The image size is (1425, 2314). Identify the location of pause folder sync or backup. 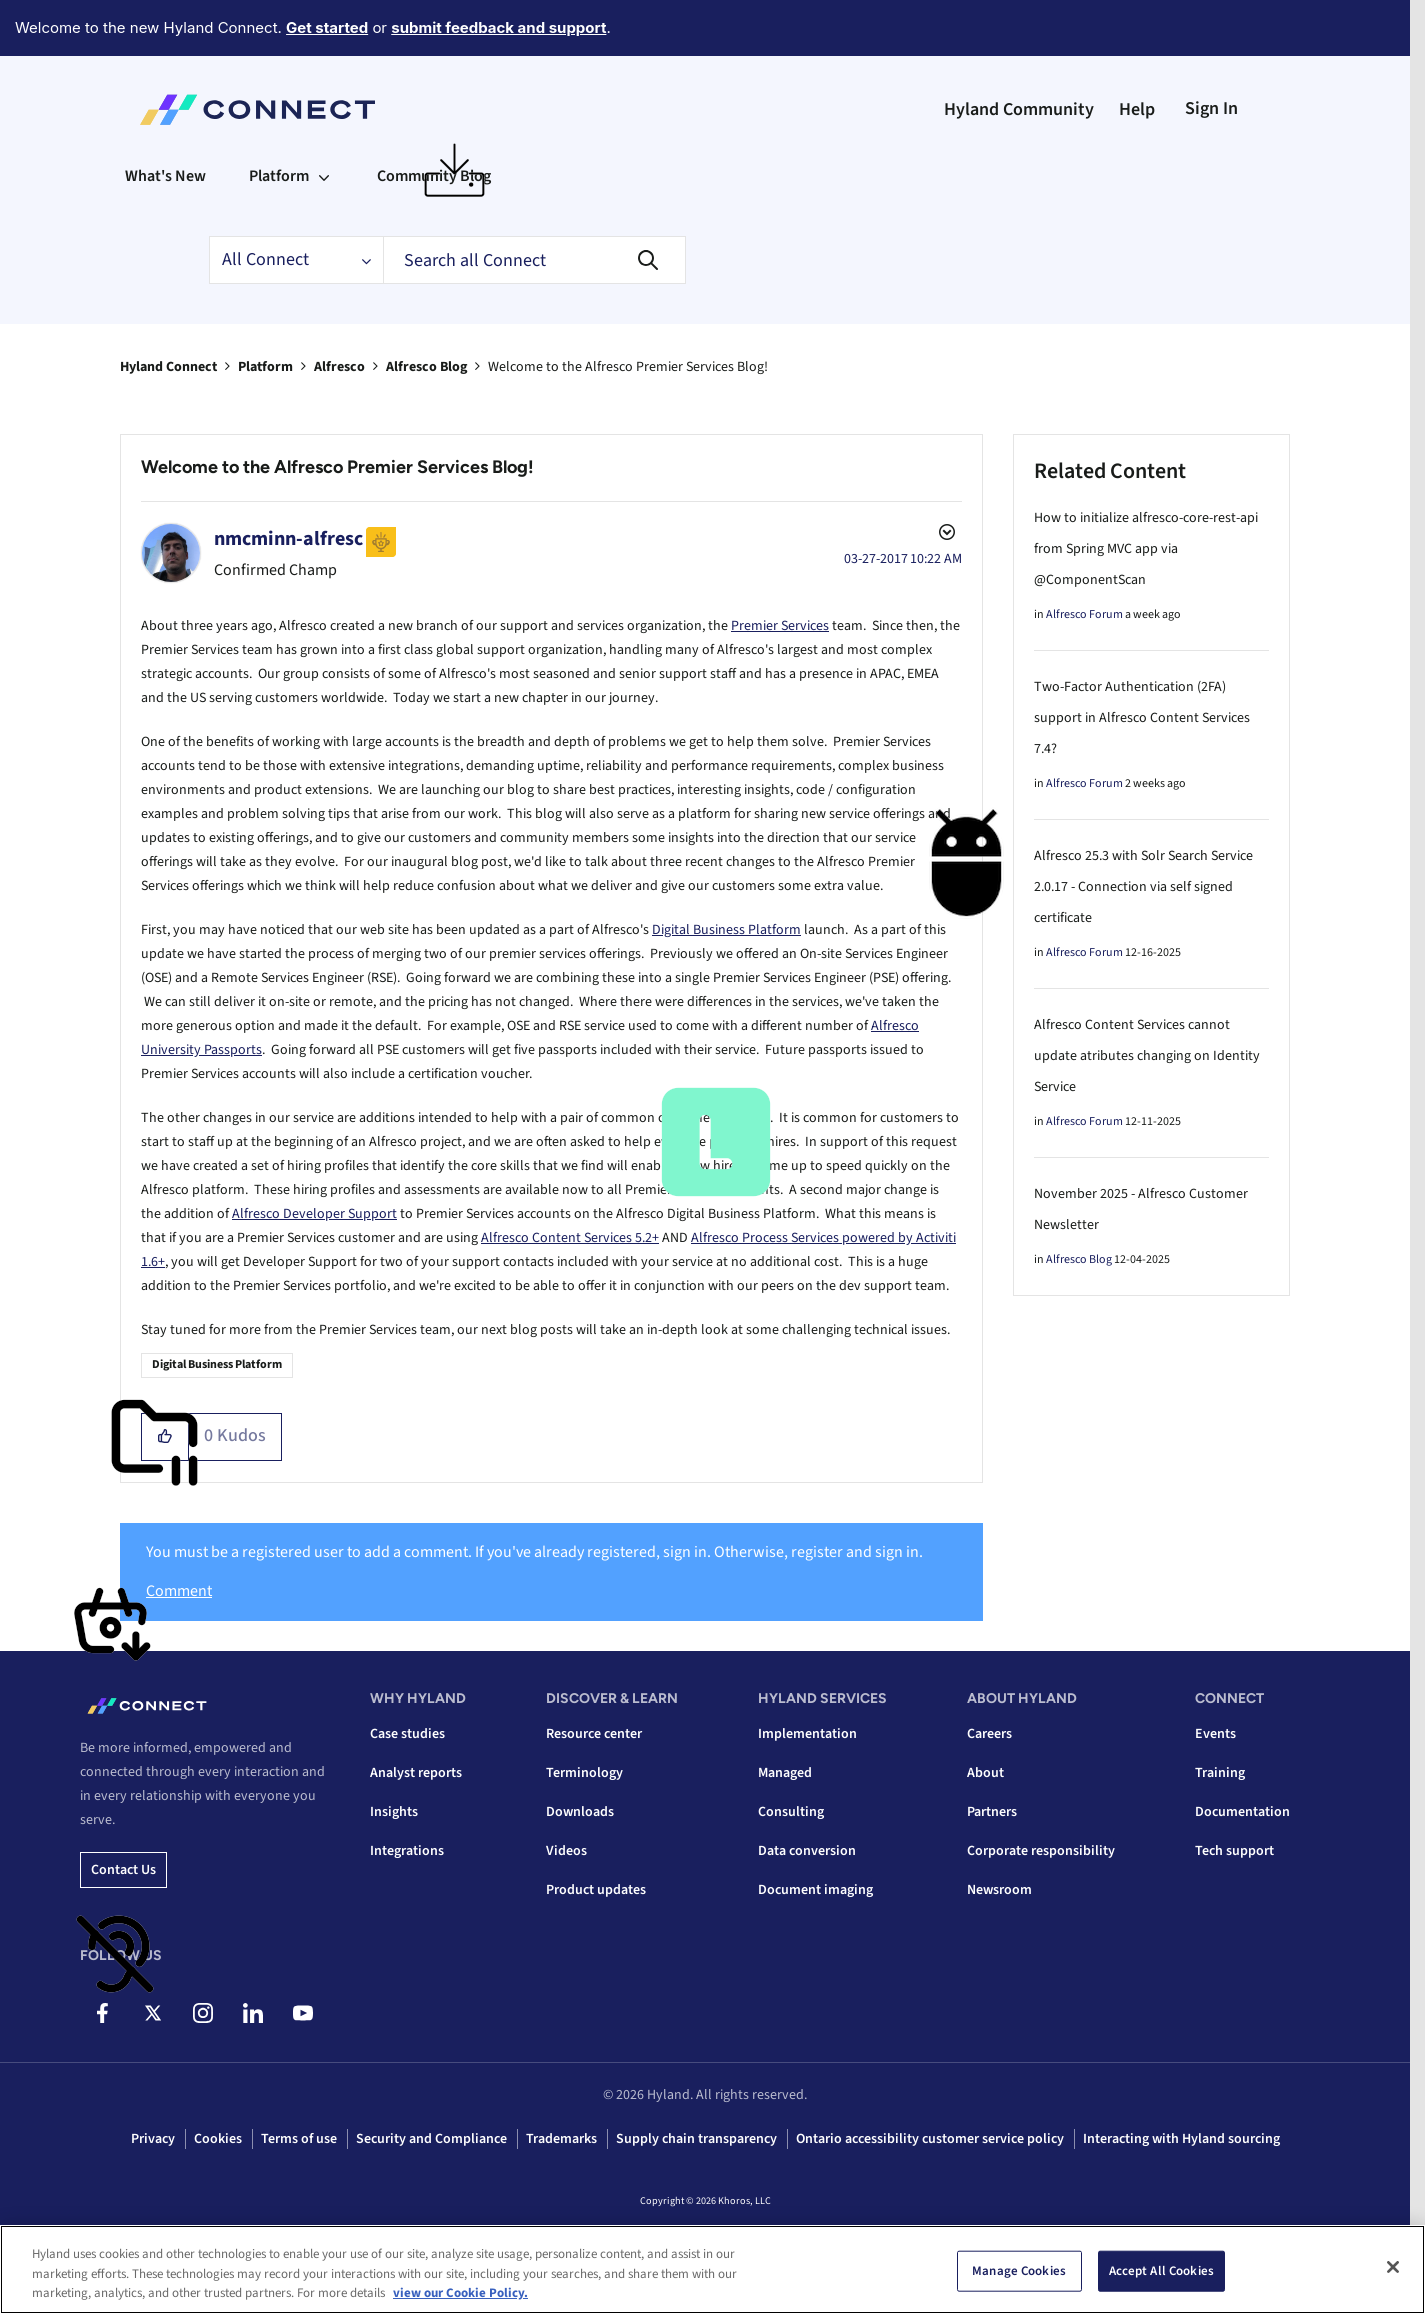
(154, 1438).